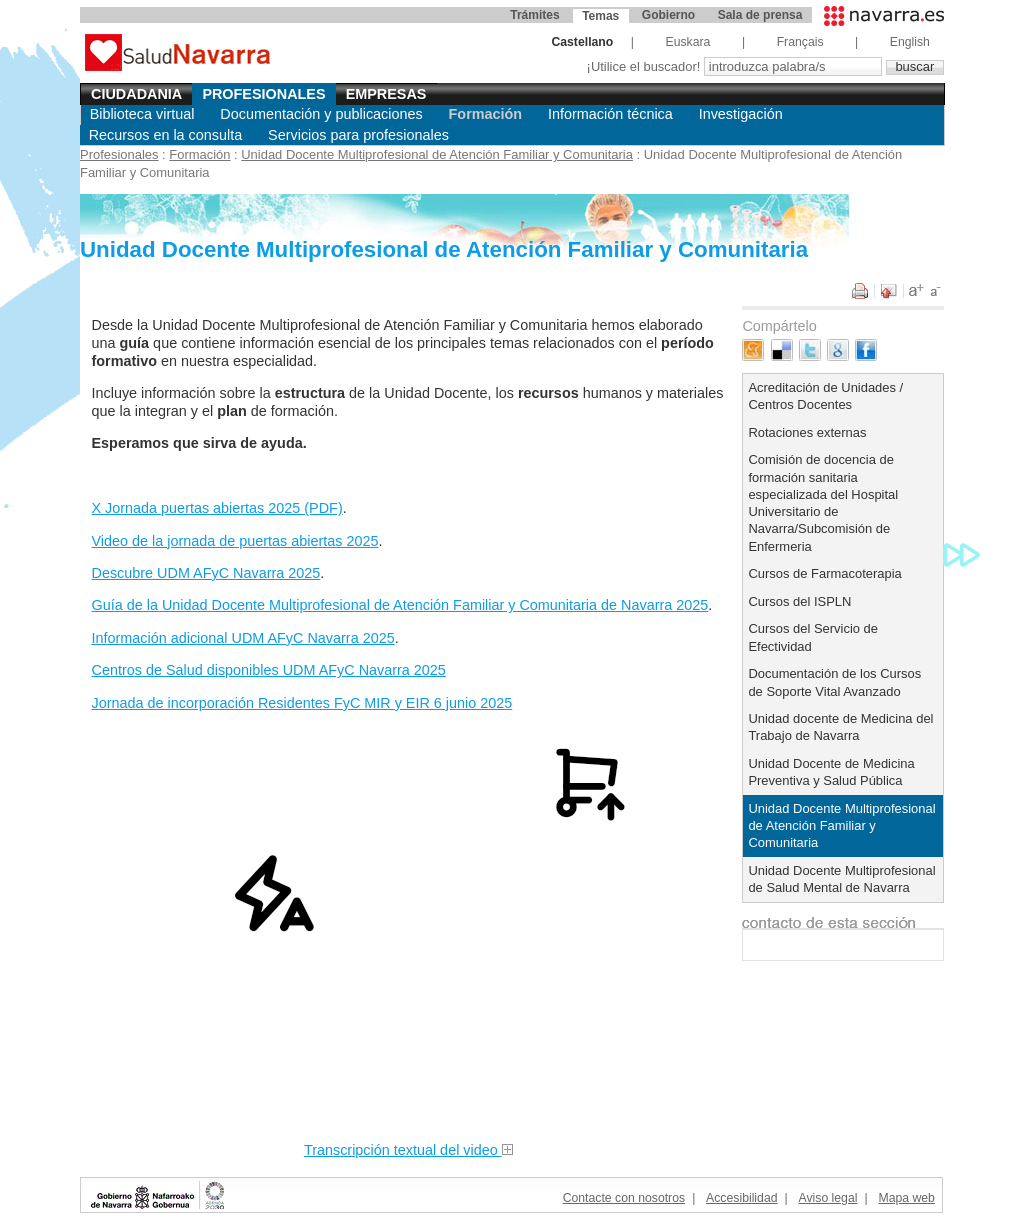  I want to click on auto-enhance or quick optimize content, so click(273, 896).